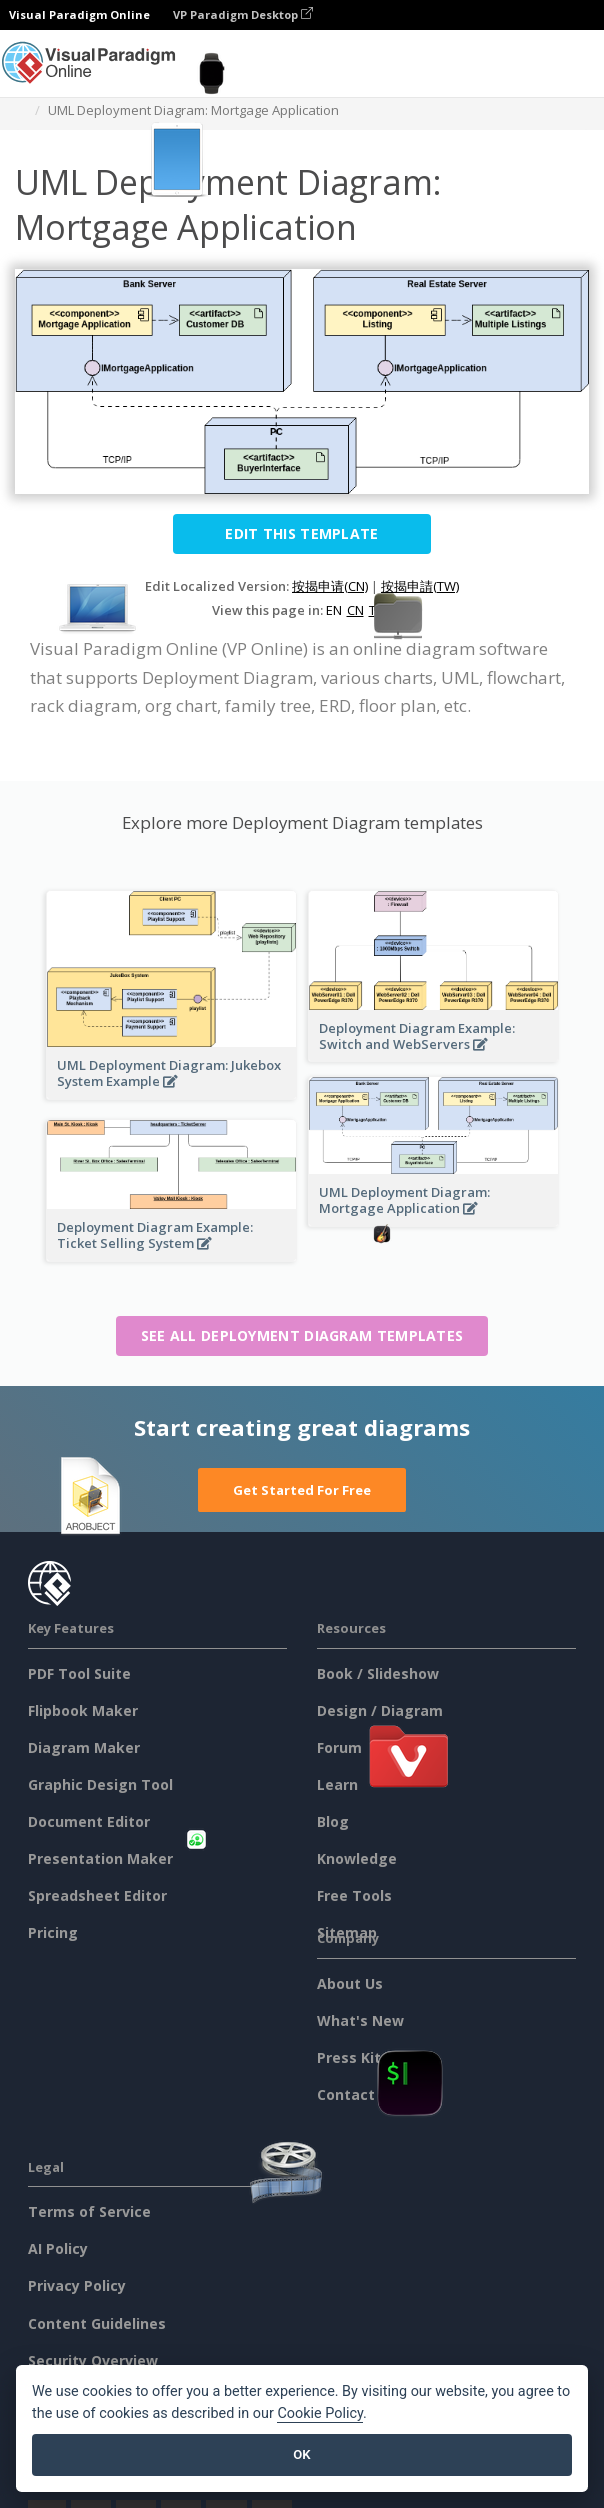 The width and height of the screenshot is (604, 2508). Describe the element at coordinates (97, 606) in the screenshot. I see `represents an apple ibook g4 laptop device` at that location.